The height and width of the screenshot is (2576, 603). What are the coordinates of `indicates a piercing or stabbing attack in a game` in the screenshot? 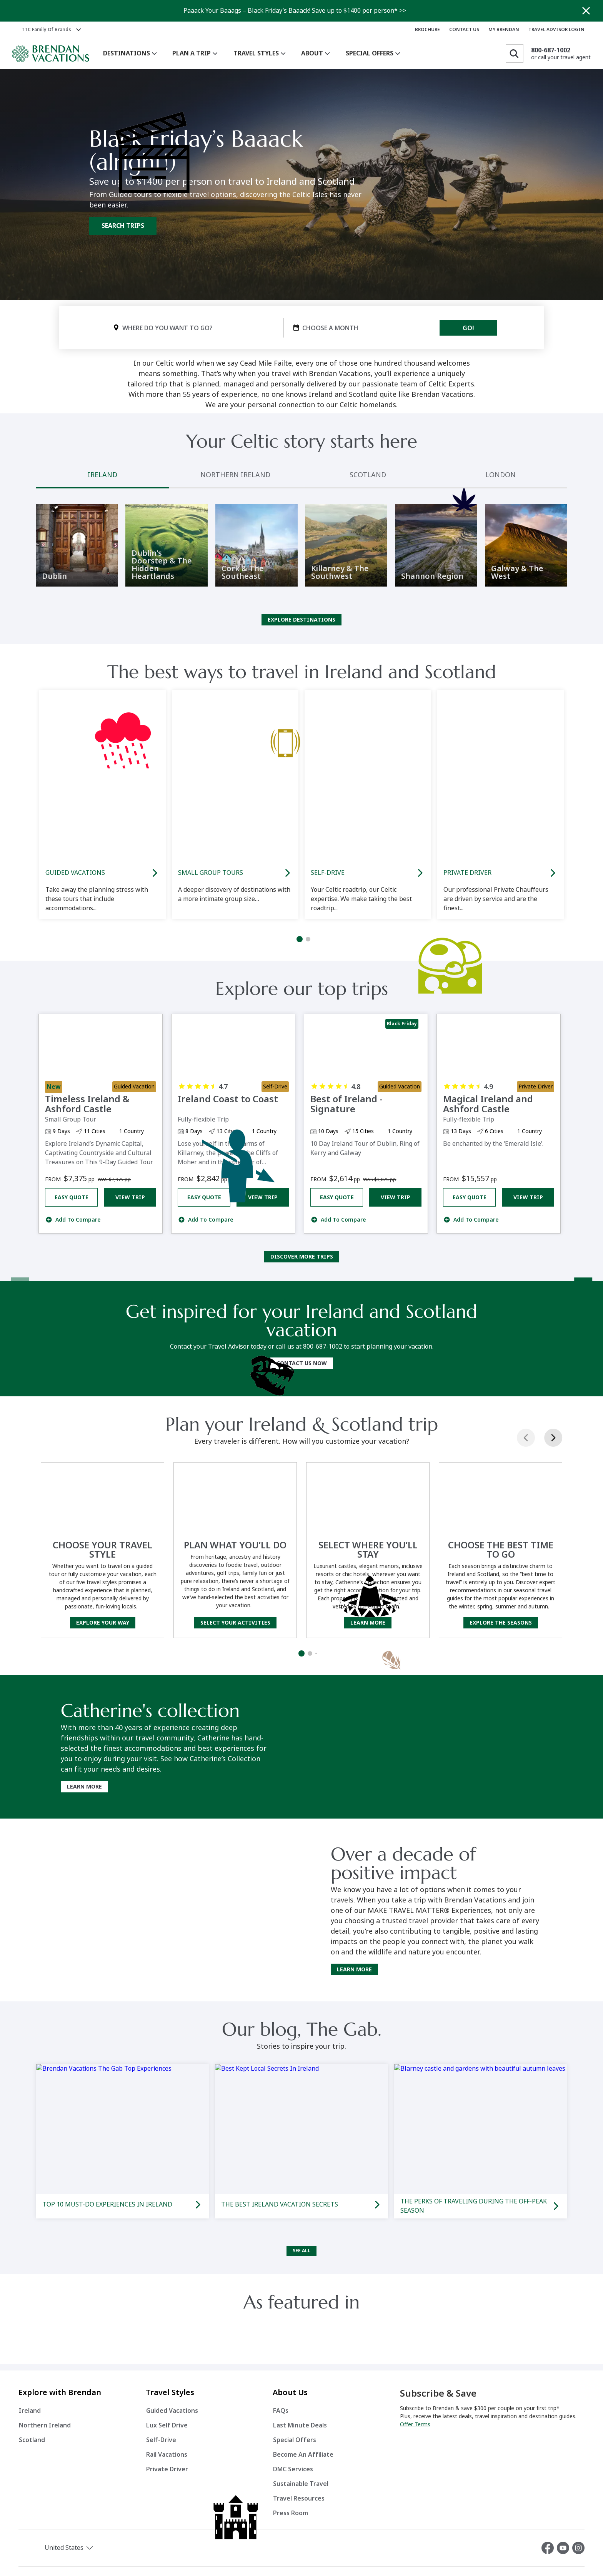 It's located at (238, 1166).